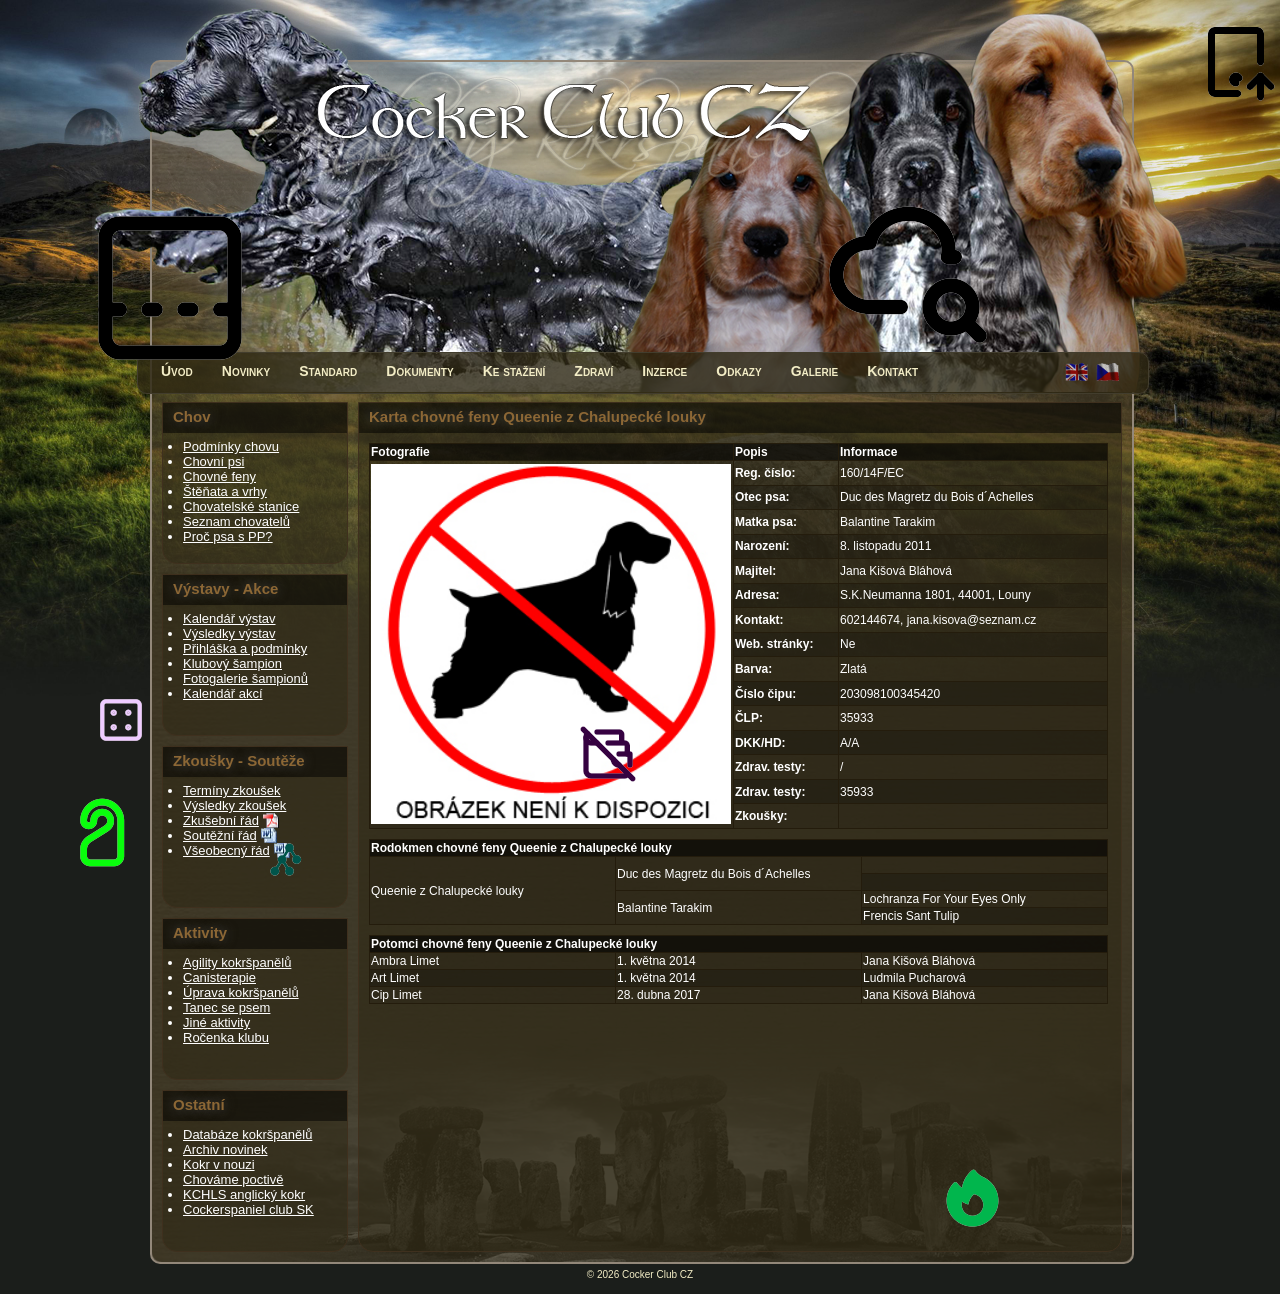 This screenshot has width=1280, height=1294. Describe the element at coordinates (908, 264) in the screenshot. I see `search files in cloud storage` at that location.